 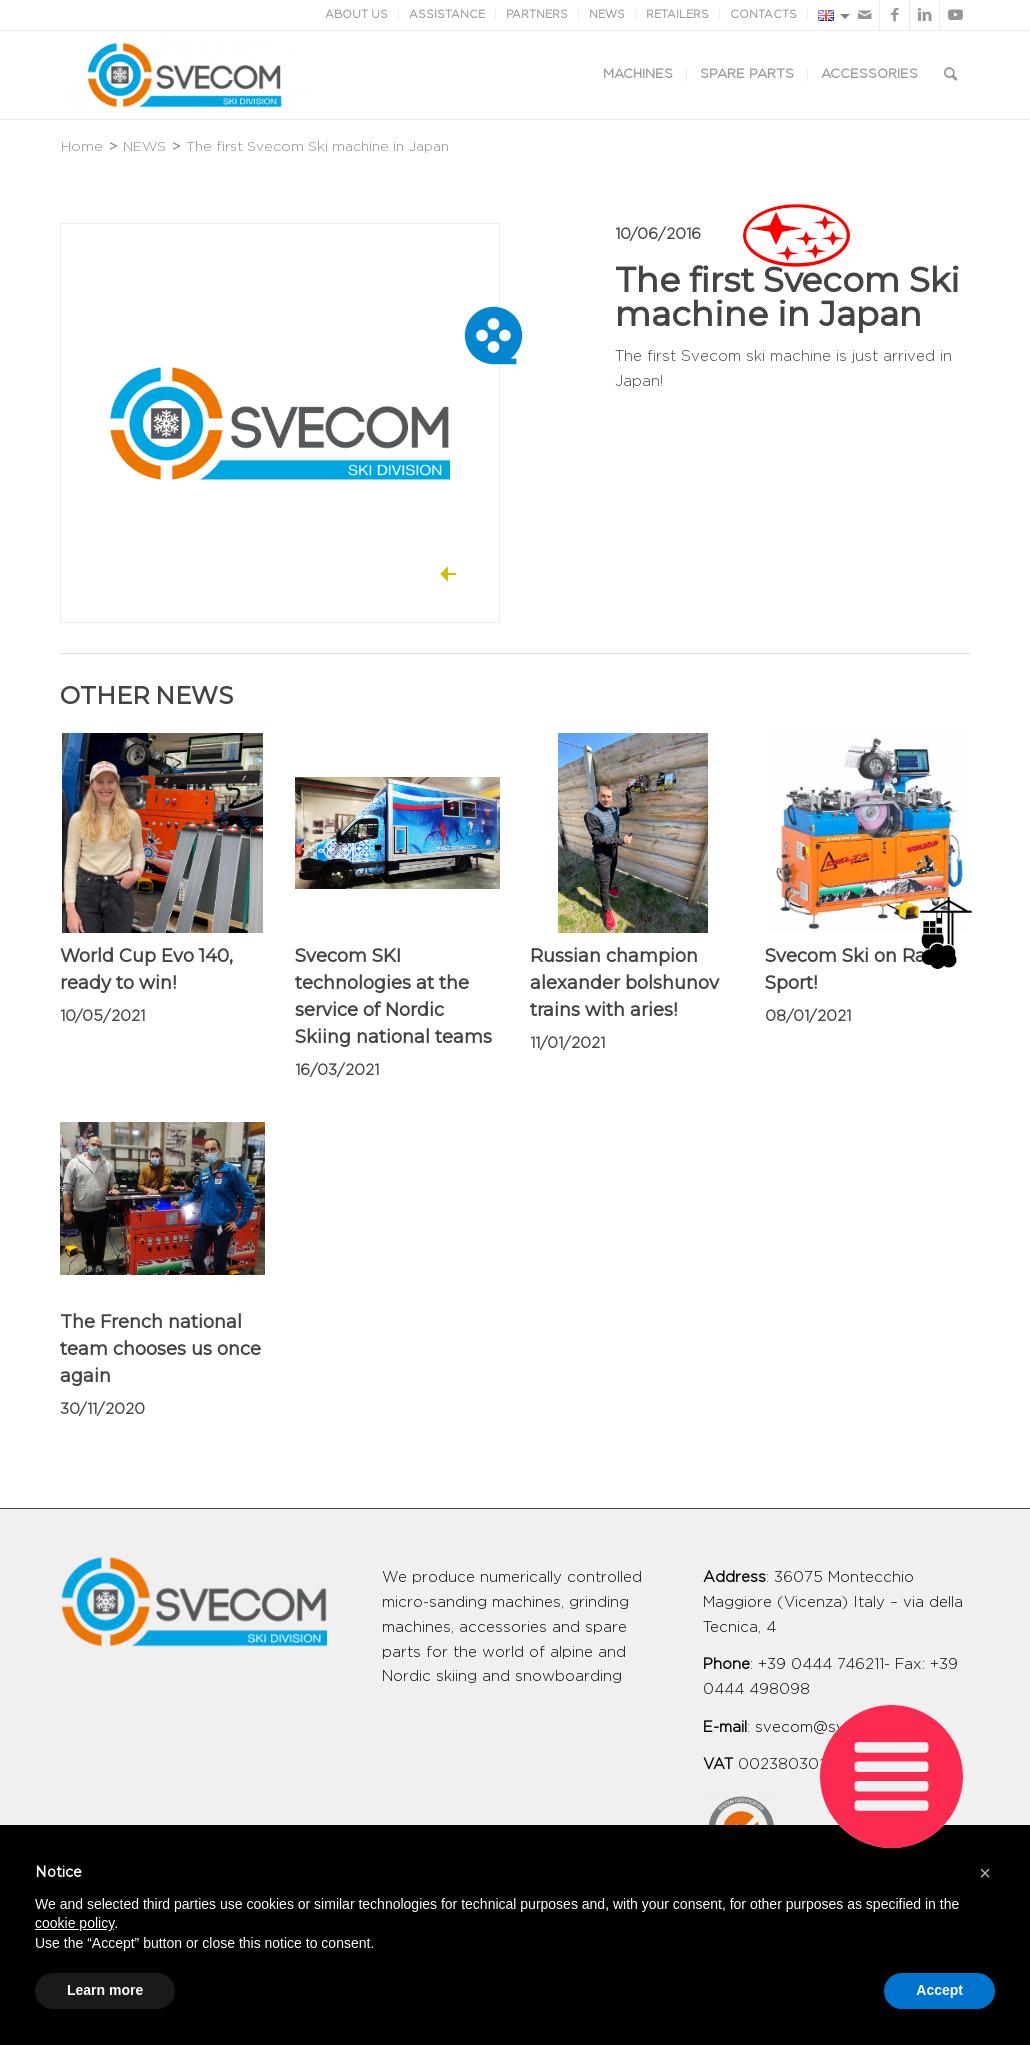 I want to click on browse movies or video content, so click(x=493, y=335).